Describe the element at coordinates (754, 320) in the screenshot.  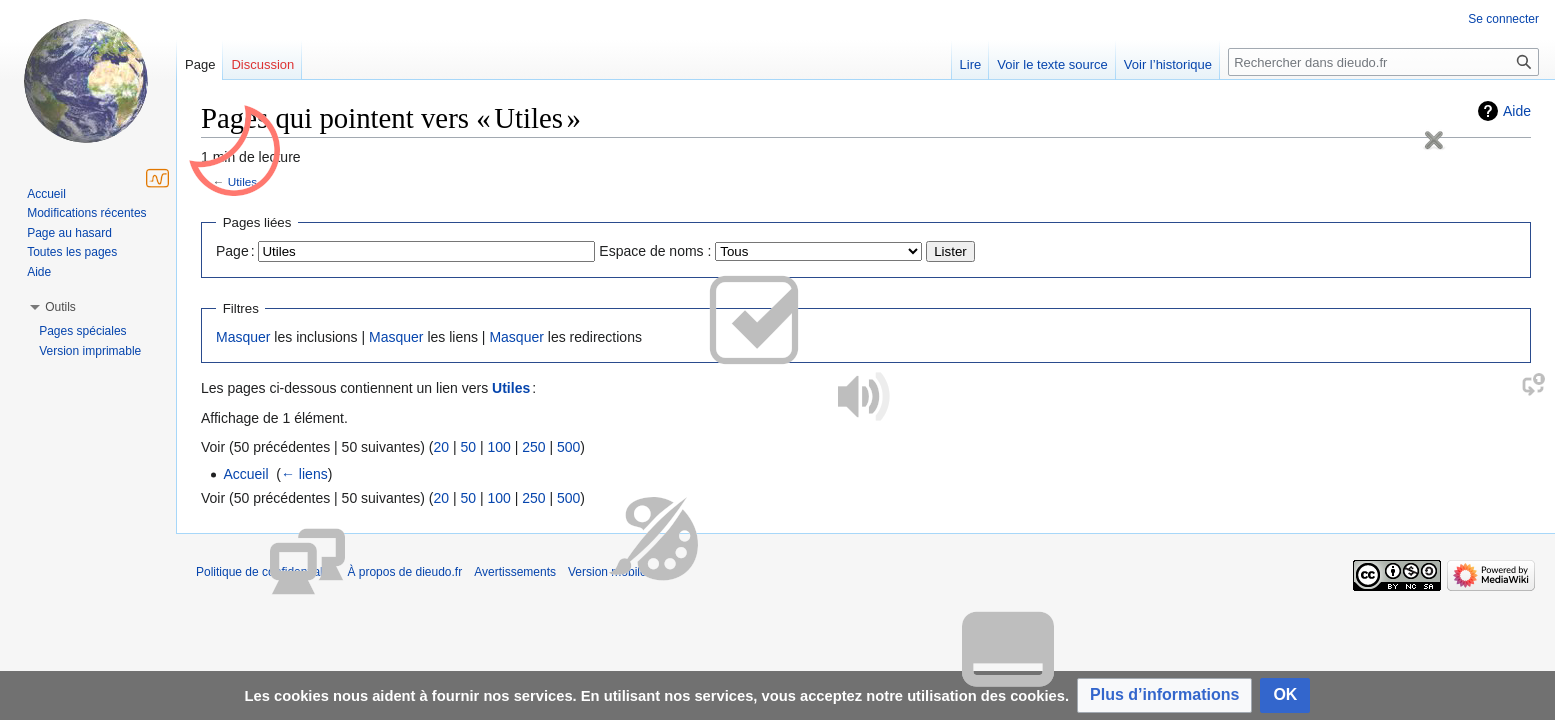
I see `indicates a selected or enabled option` at that location.